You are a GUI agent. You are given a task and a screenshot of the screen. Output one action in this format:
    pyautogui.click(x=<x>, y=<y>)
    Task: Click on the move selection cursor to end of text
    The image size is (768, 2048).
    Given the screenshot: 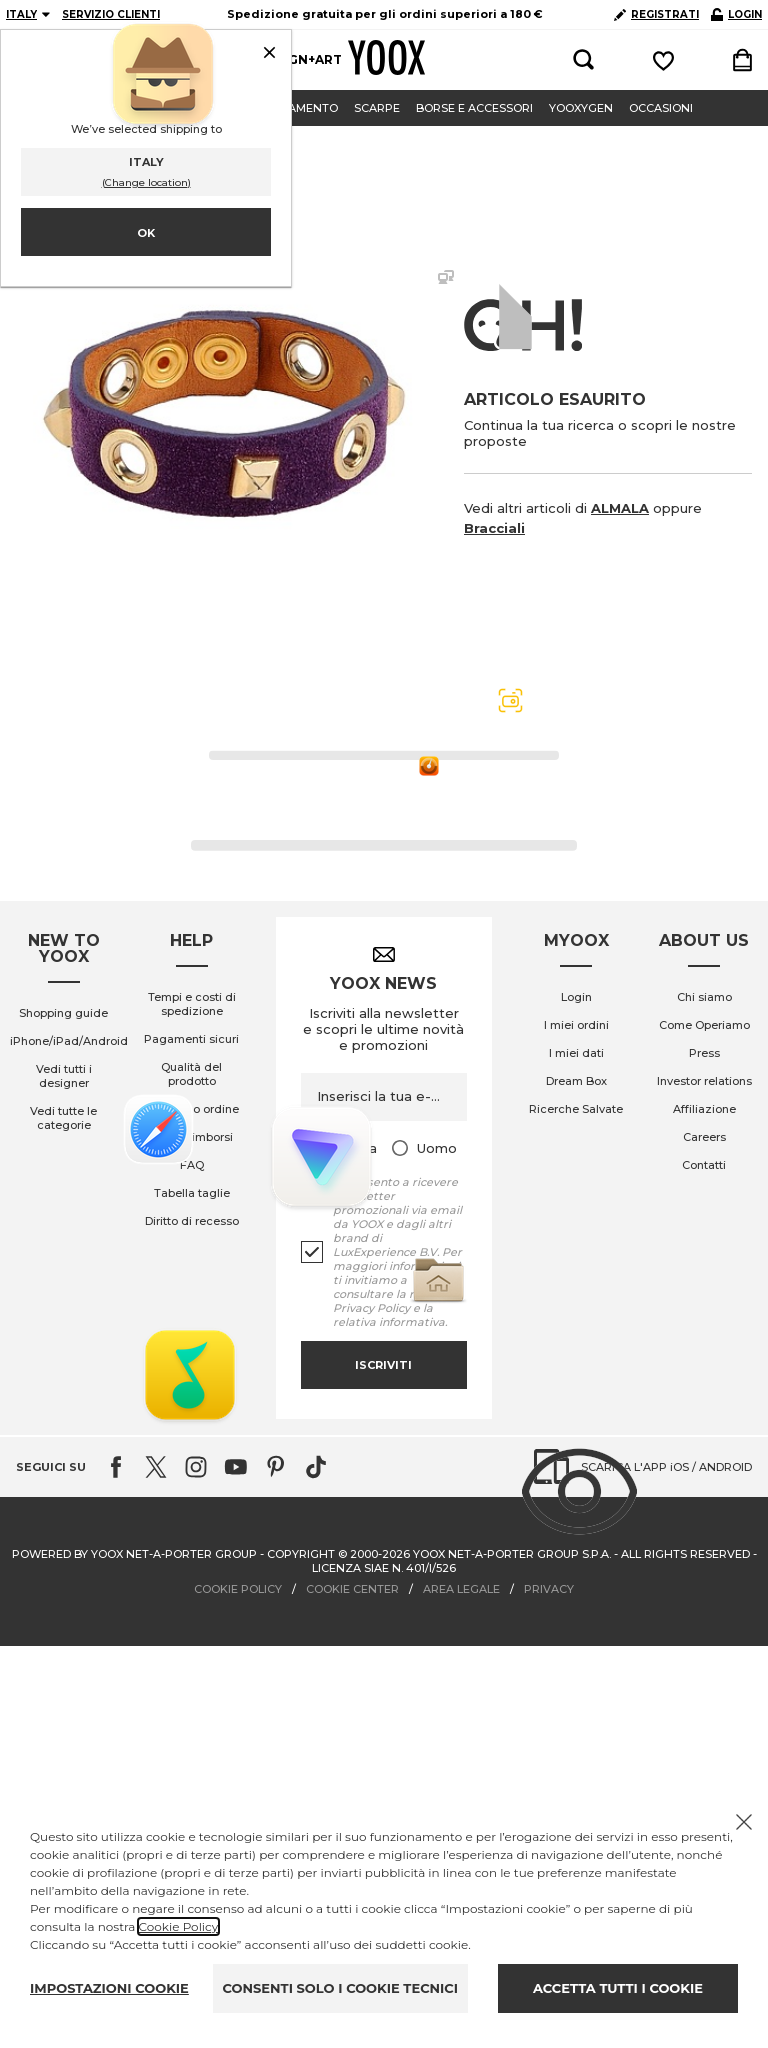 What is the action you would take?
    pyautogui.click(x=515, y=316)
    